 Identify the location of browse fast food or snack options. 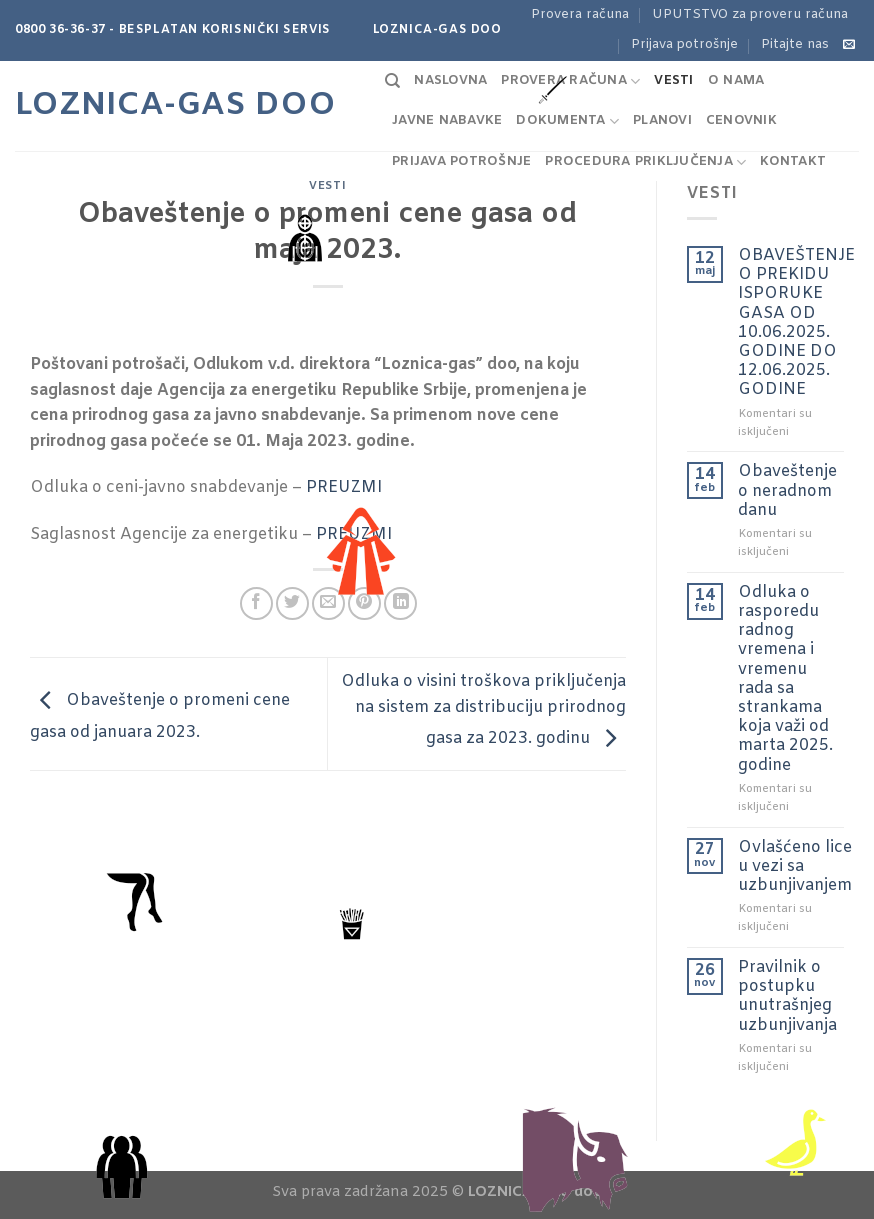
(352, 924).